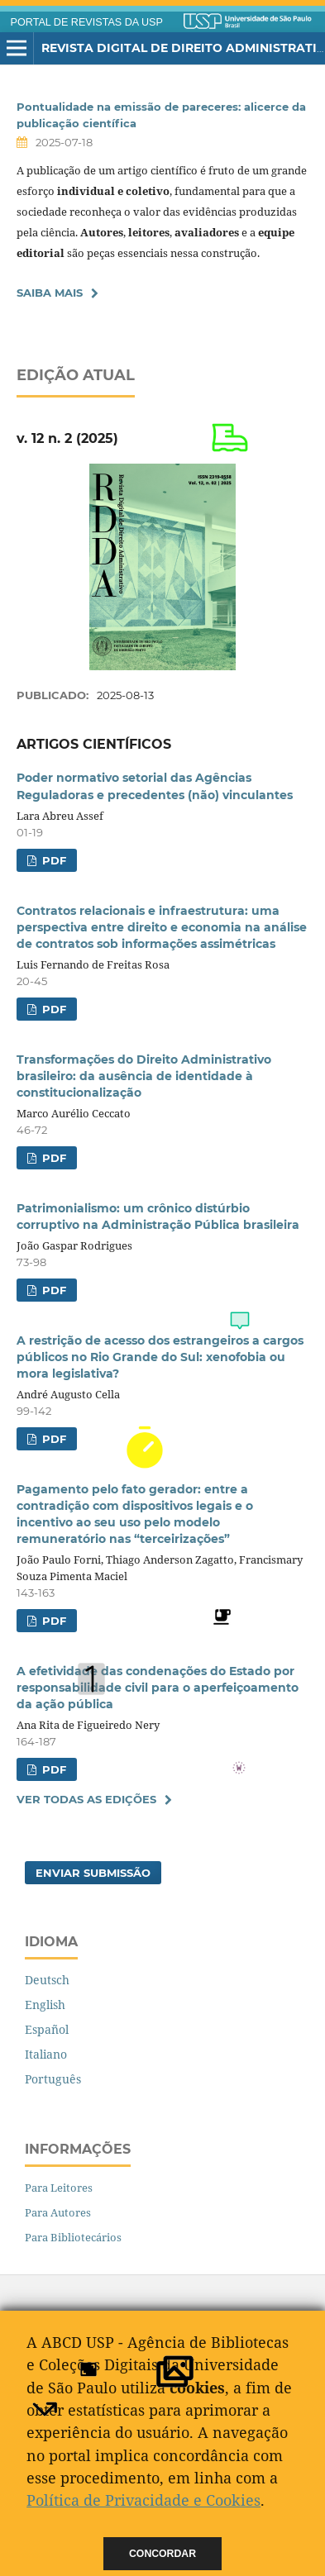 The height and width of the screenshot is (2576, 325). What do you see at coordinates (145, 1449) in the screenshot?
I see `set a countdown timer` at bounding box center [145, 1449].